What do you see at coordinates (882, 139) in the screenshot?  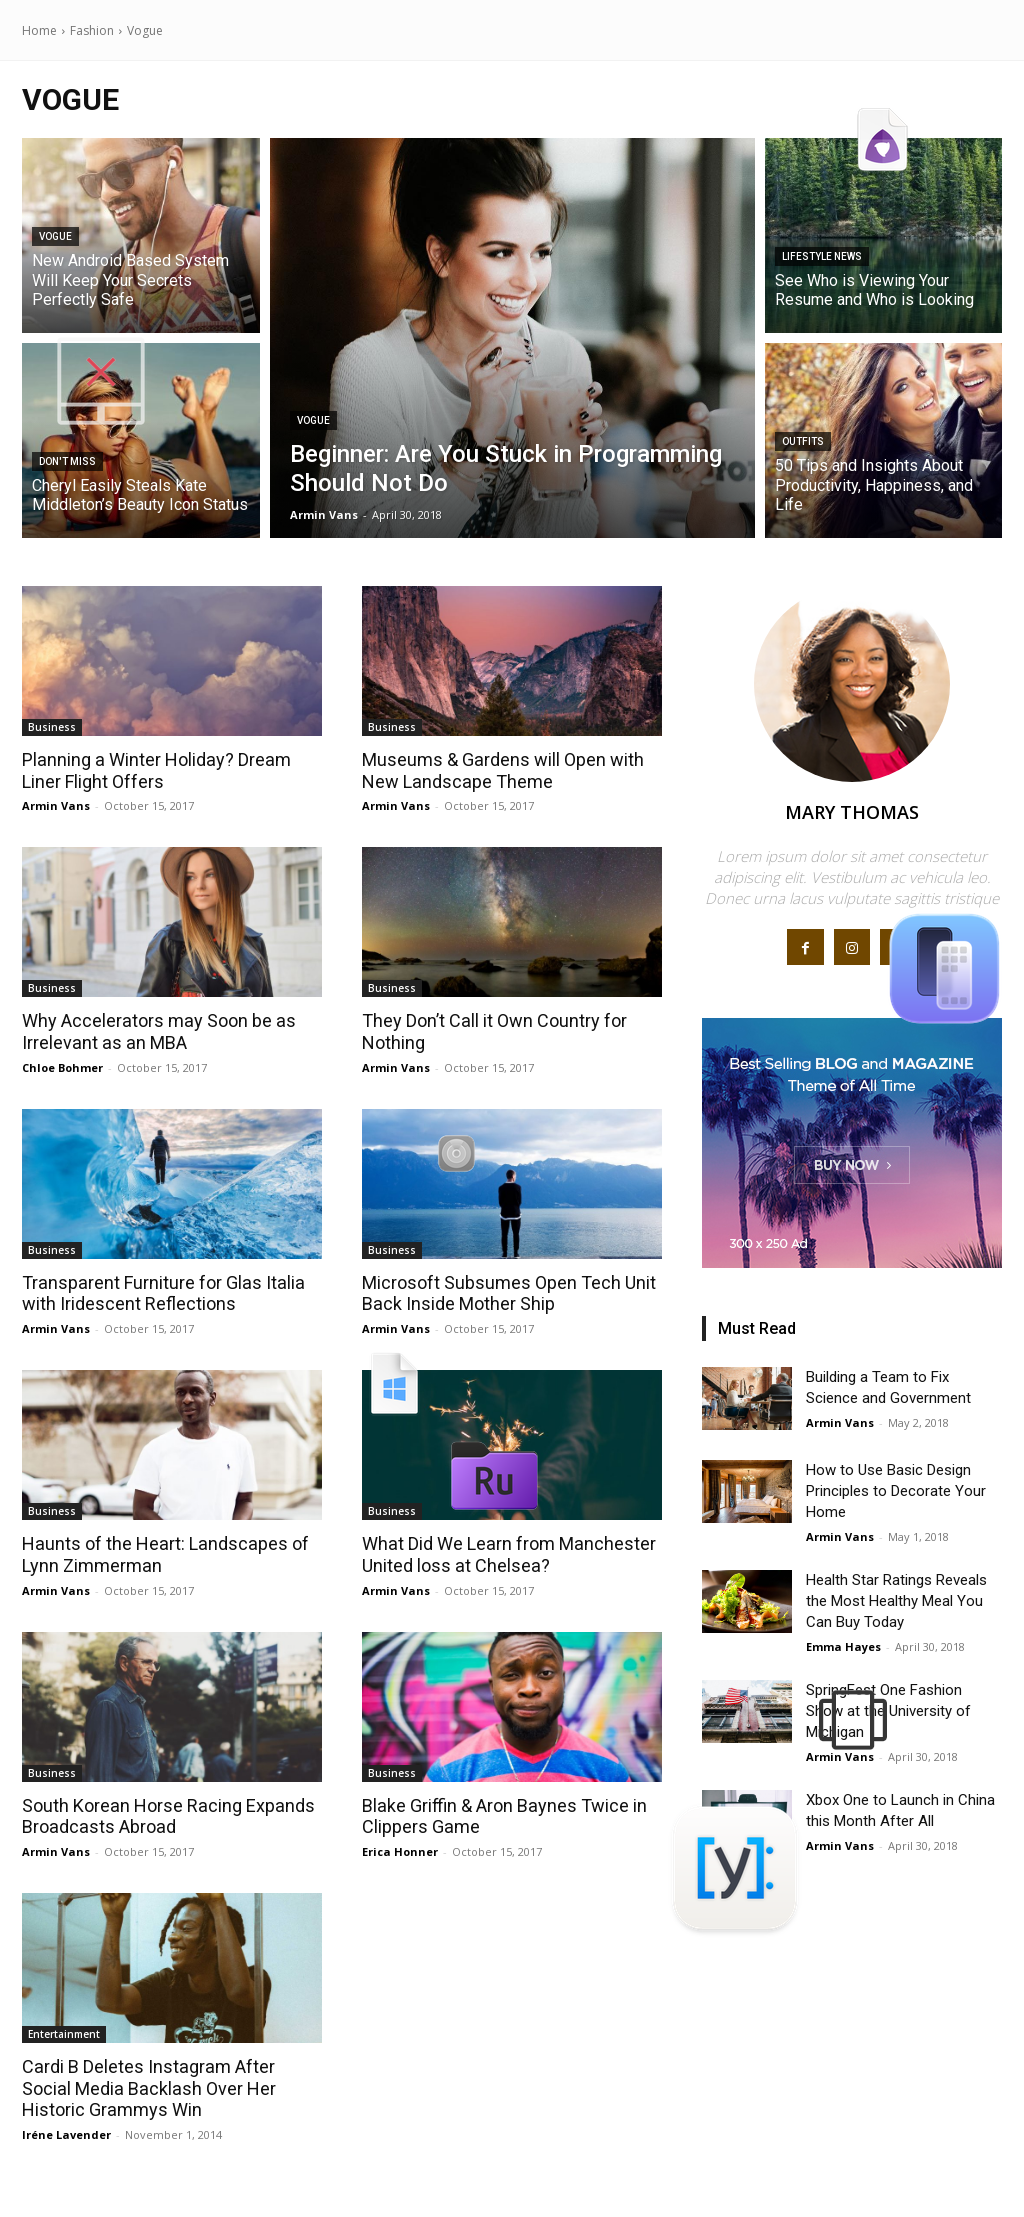 I see `meson build system configuration file` at bounding box center [882, 139].